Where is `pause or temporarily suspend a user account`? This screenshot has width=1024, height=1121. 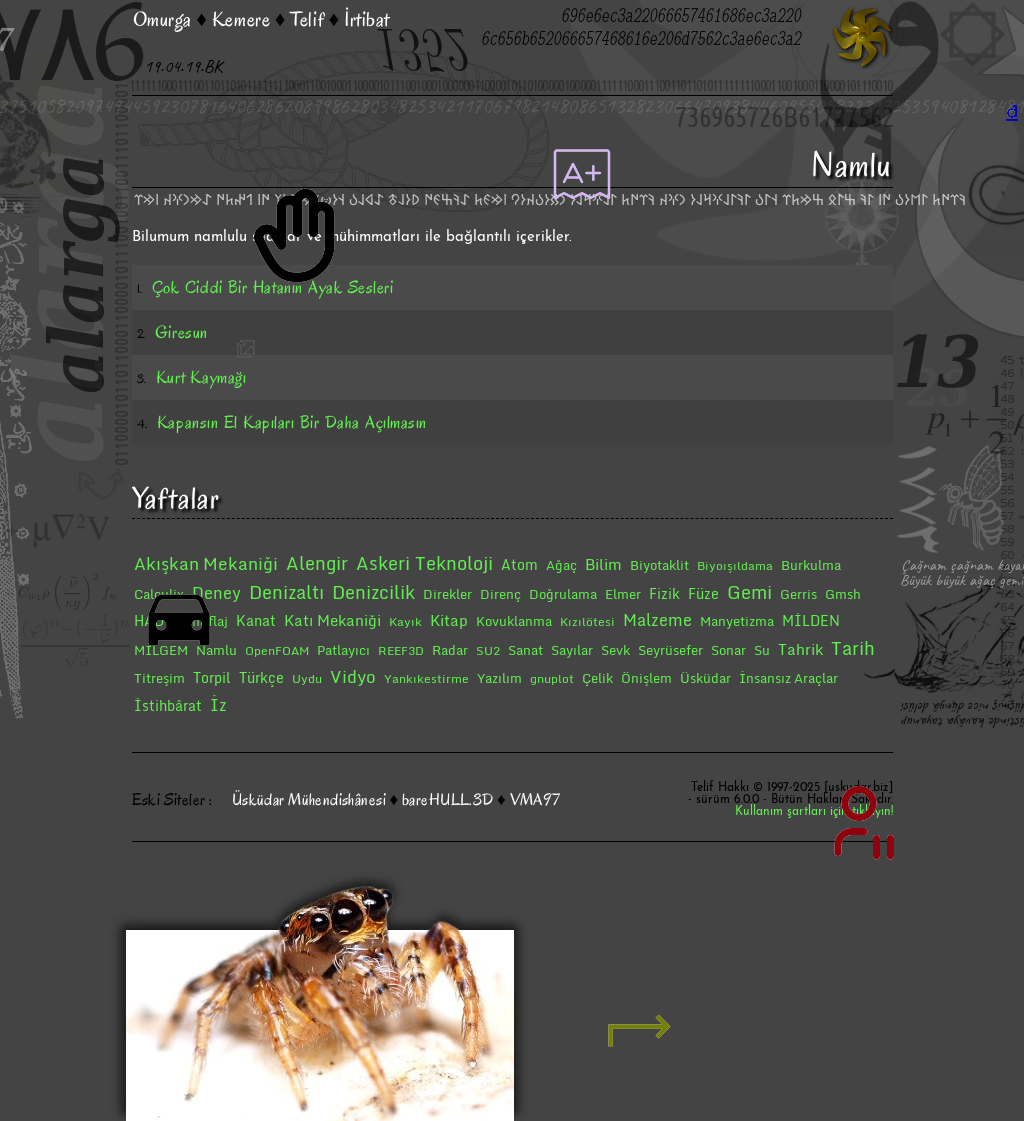 pause or temporarily suspend a user account is located at coordinates (859, 821).